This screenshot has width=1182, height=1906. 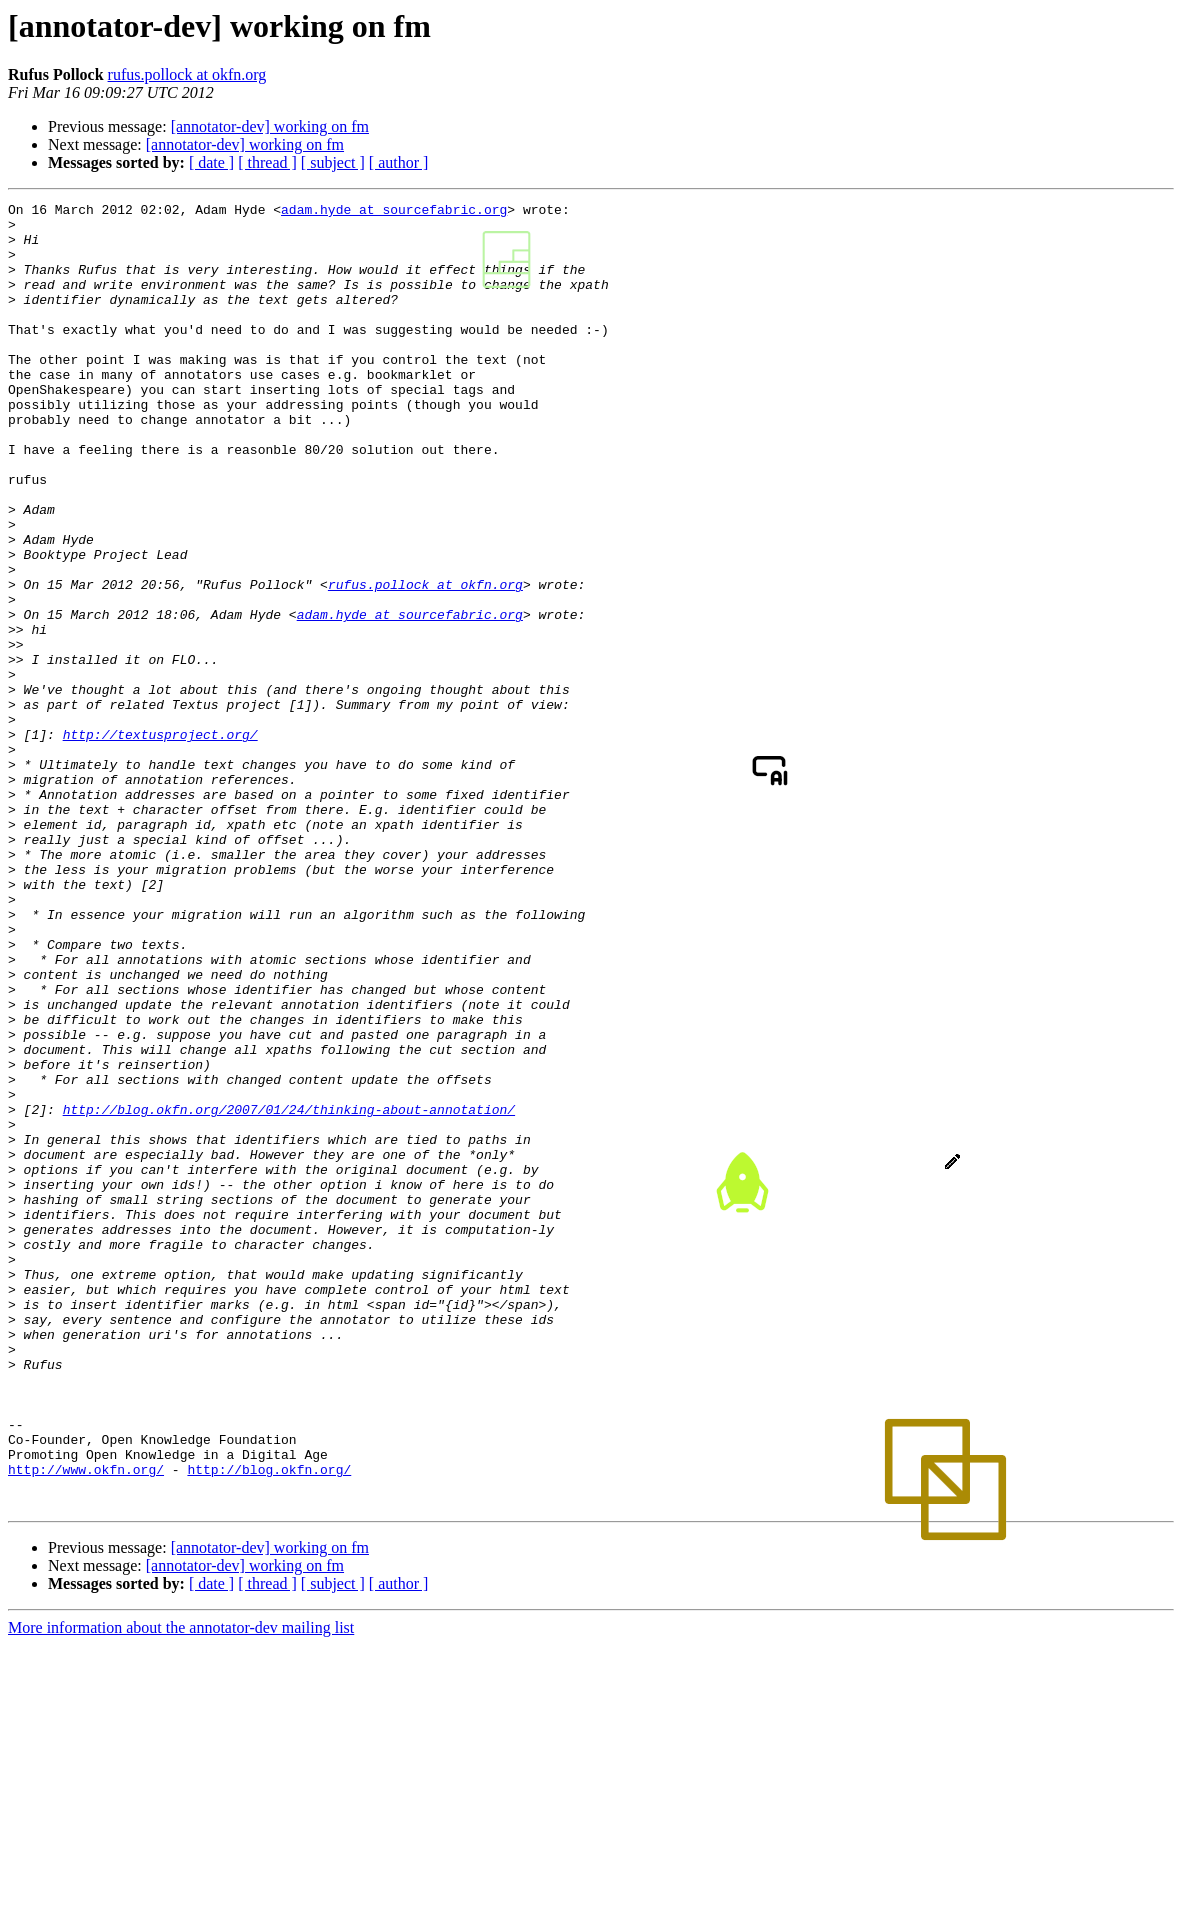 I want to click on enter text for AI processing, so click(x=769, y=767).